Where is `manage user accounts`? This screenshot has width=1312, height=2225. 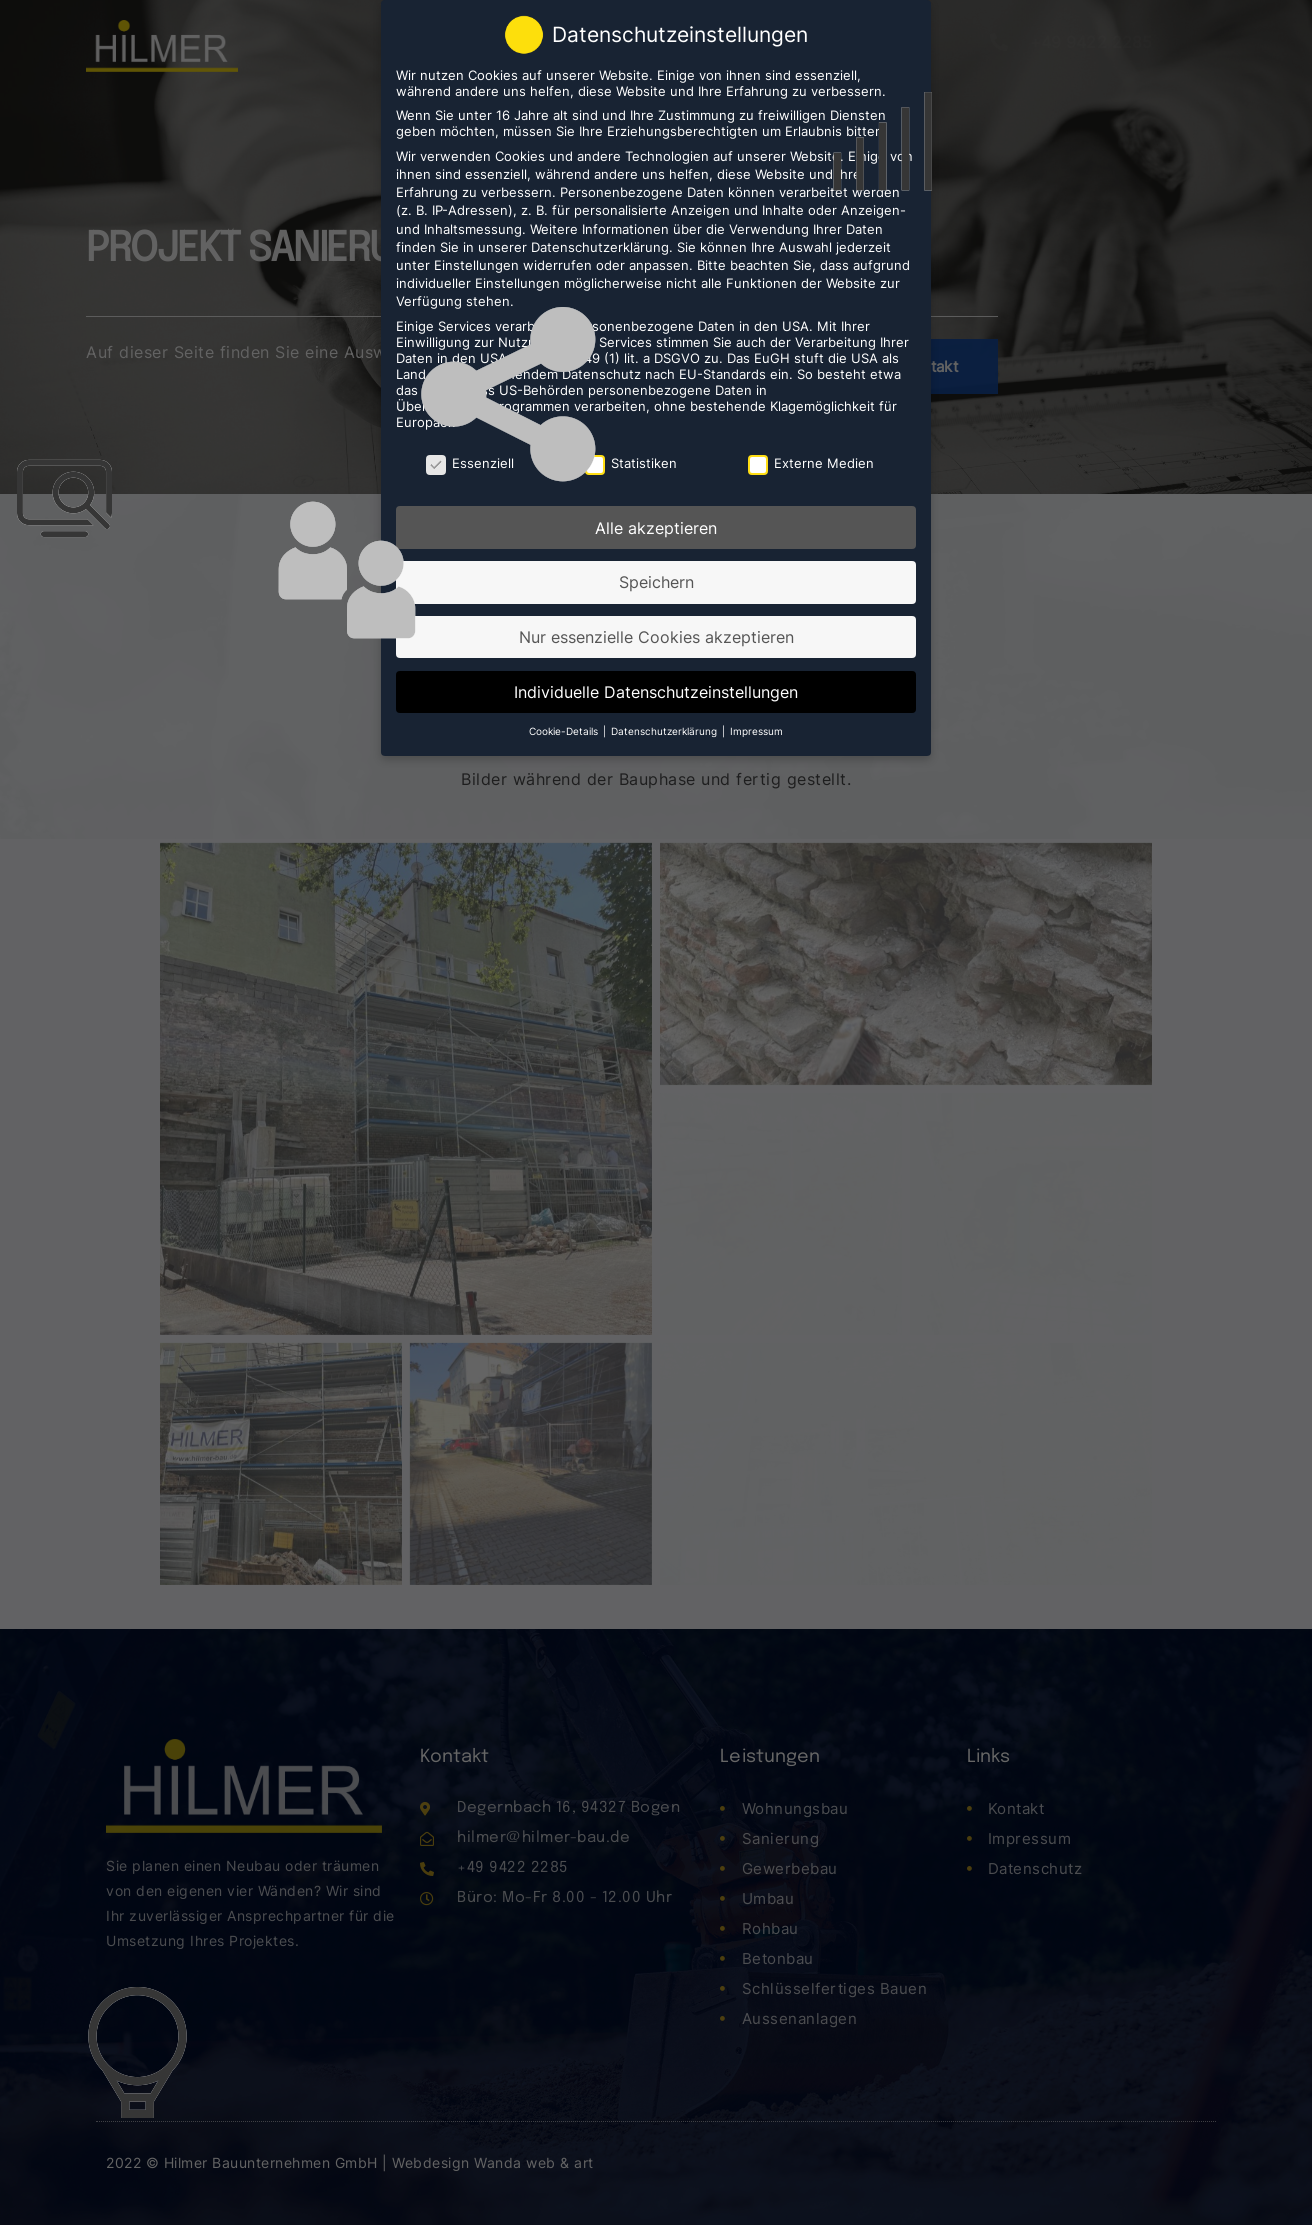
manage user accounts is located at coordinates (347, 570).